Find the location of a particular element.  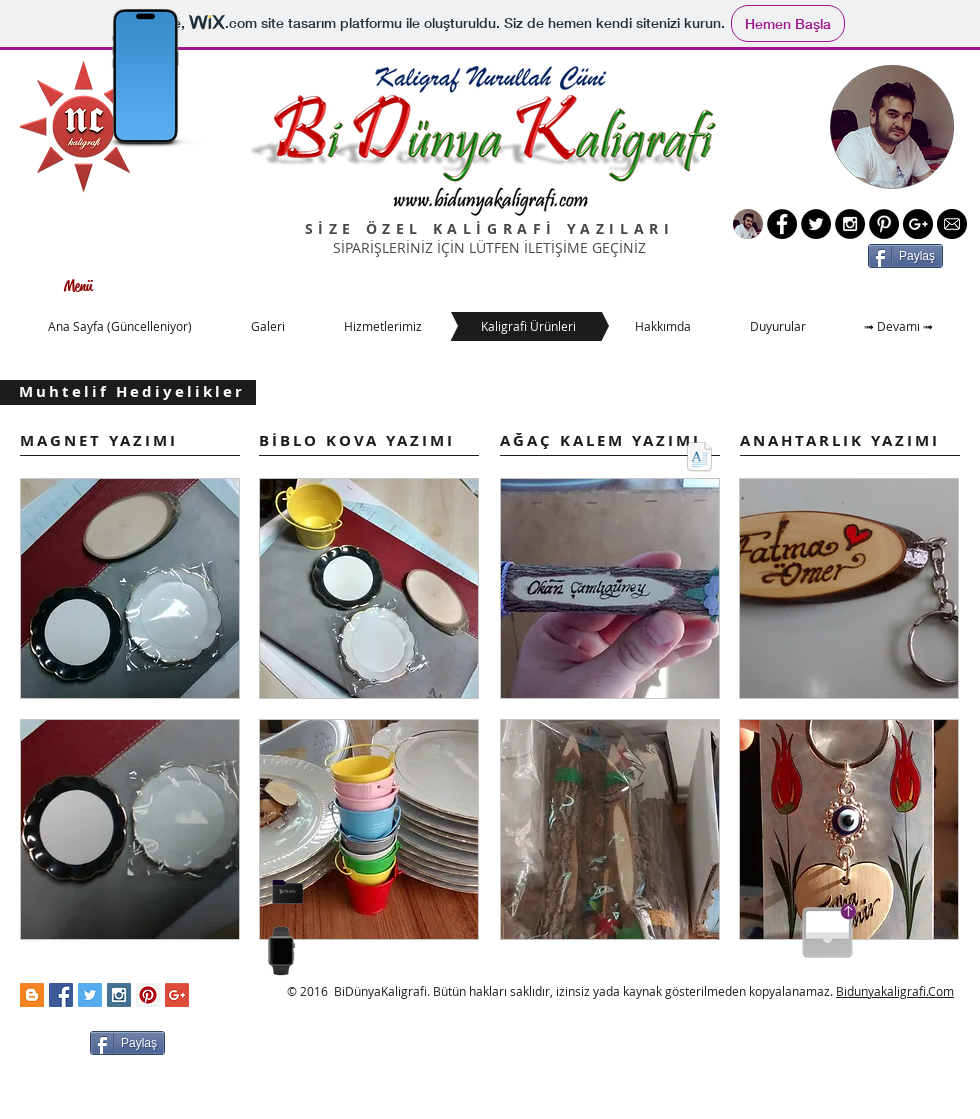

sync inbox and outbox mail is located at coordinates (827, 932).